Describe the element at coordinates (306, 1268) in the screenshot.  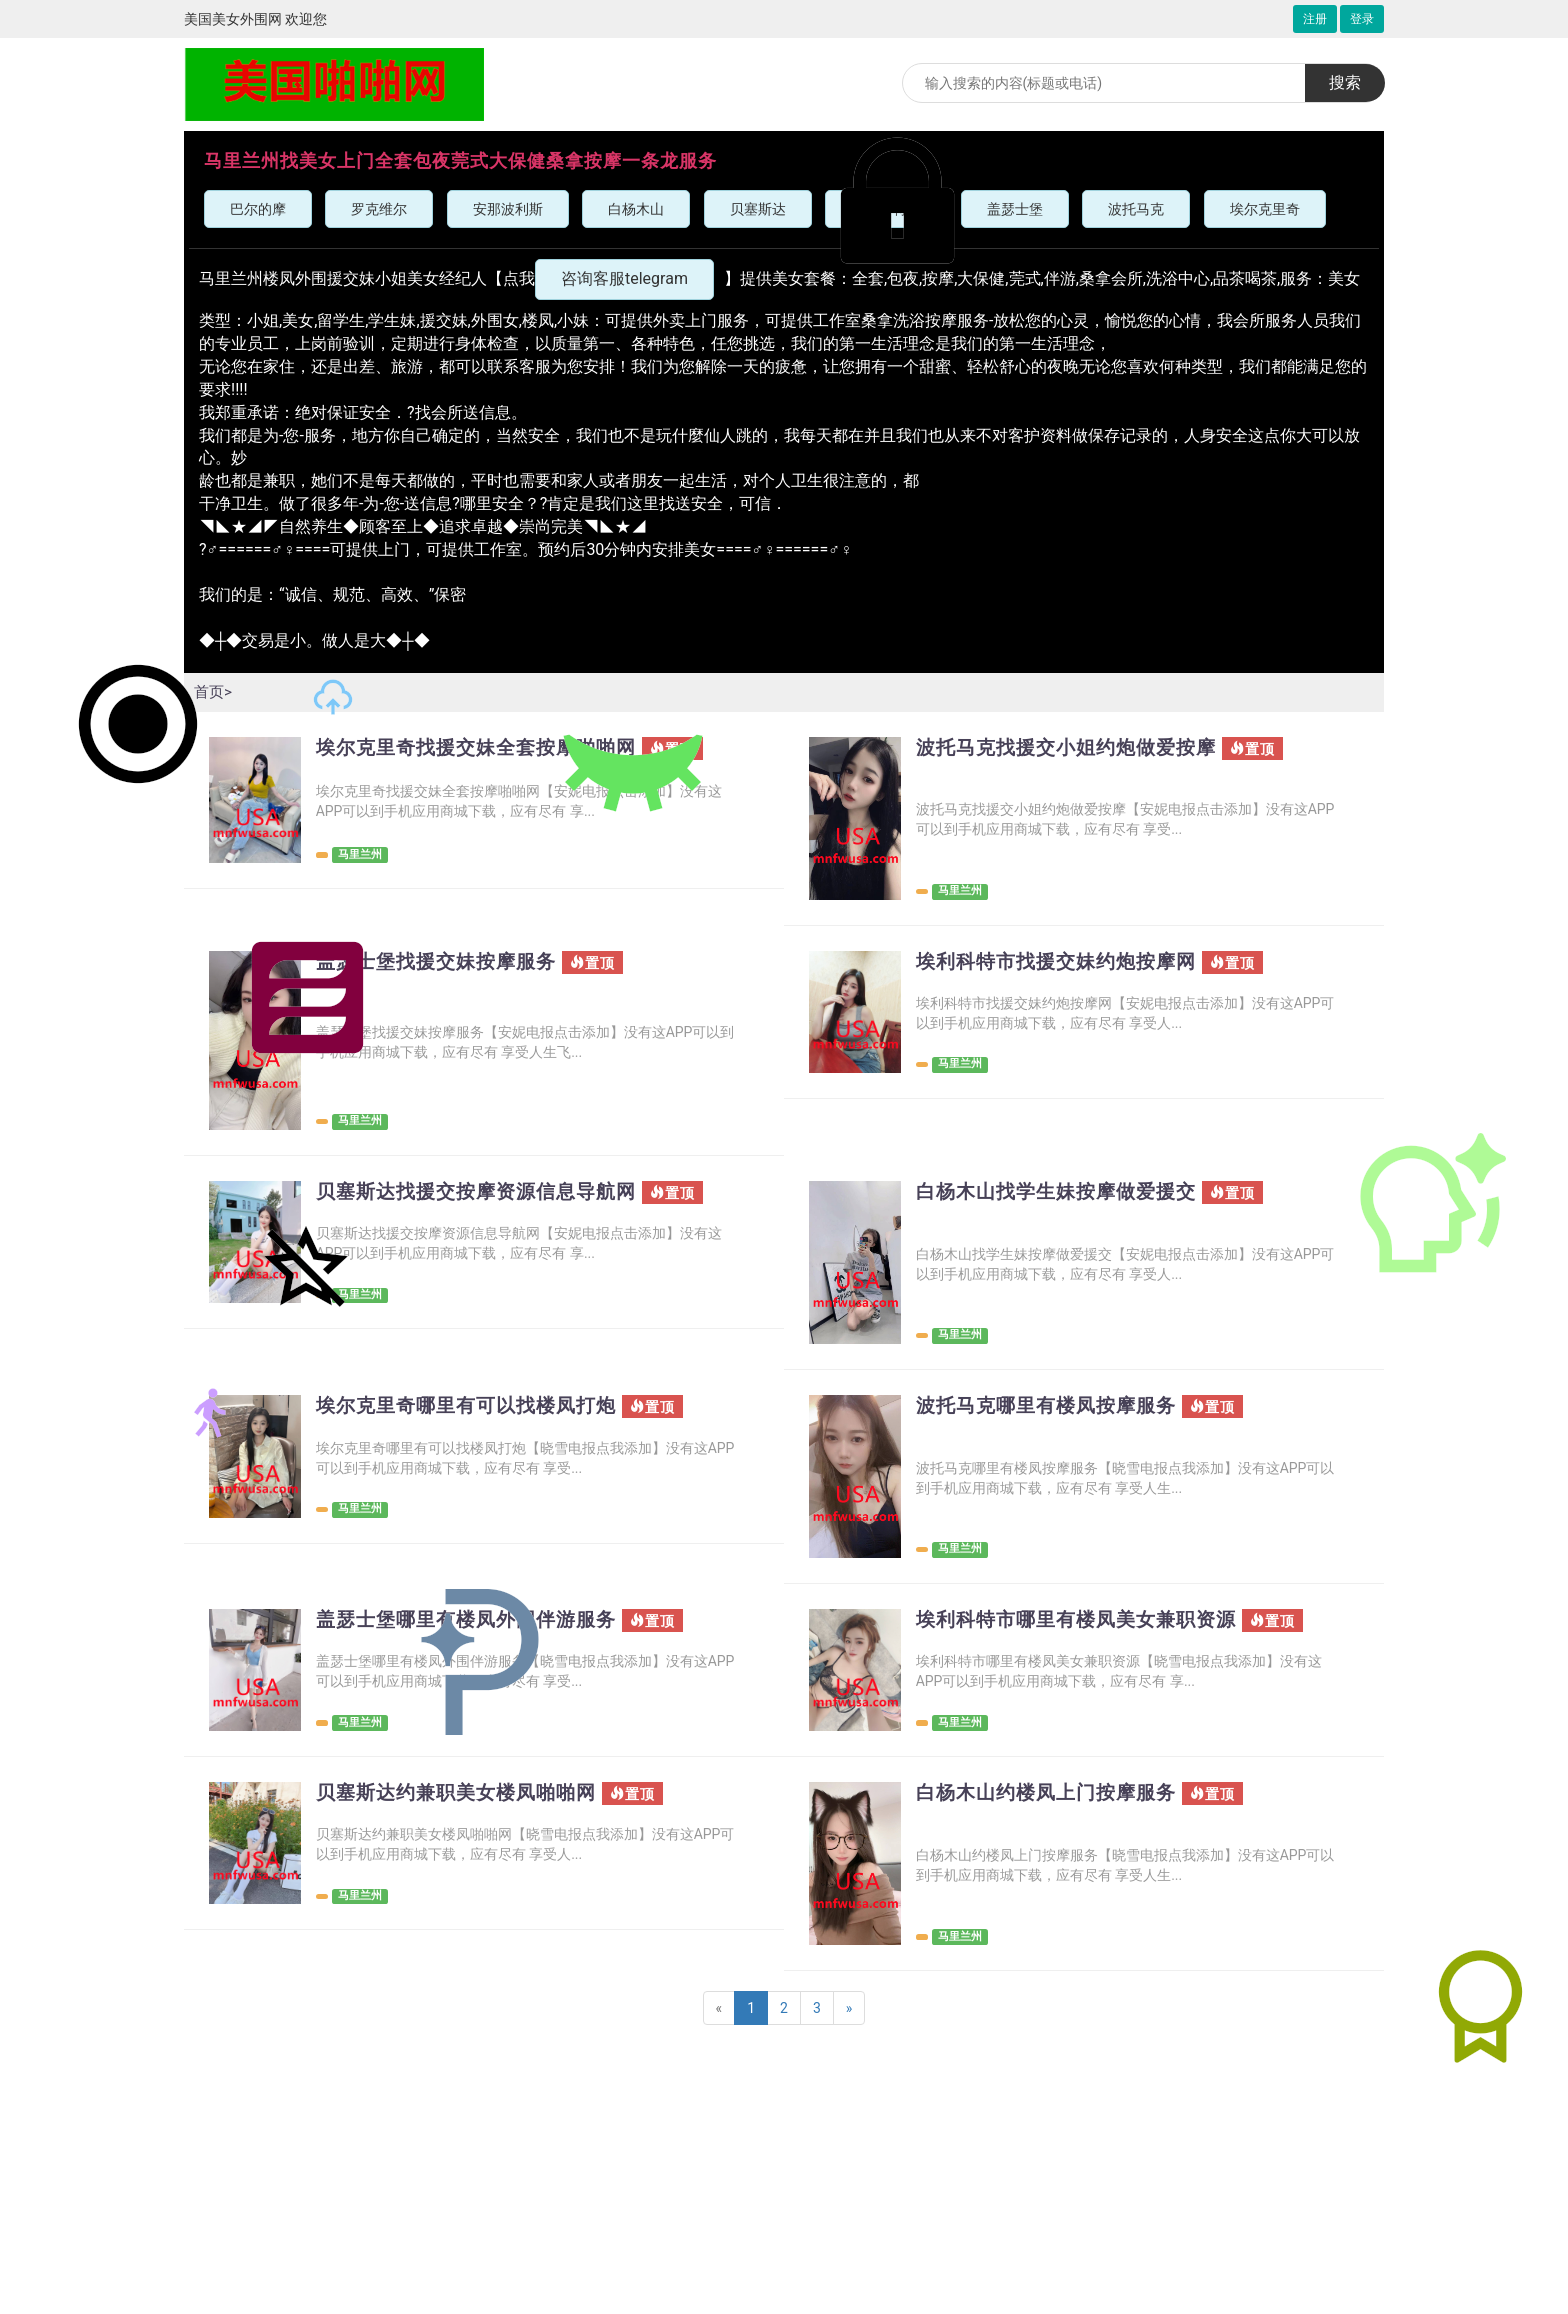
I see `disable or remove from favorites` at that location.